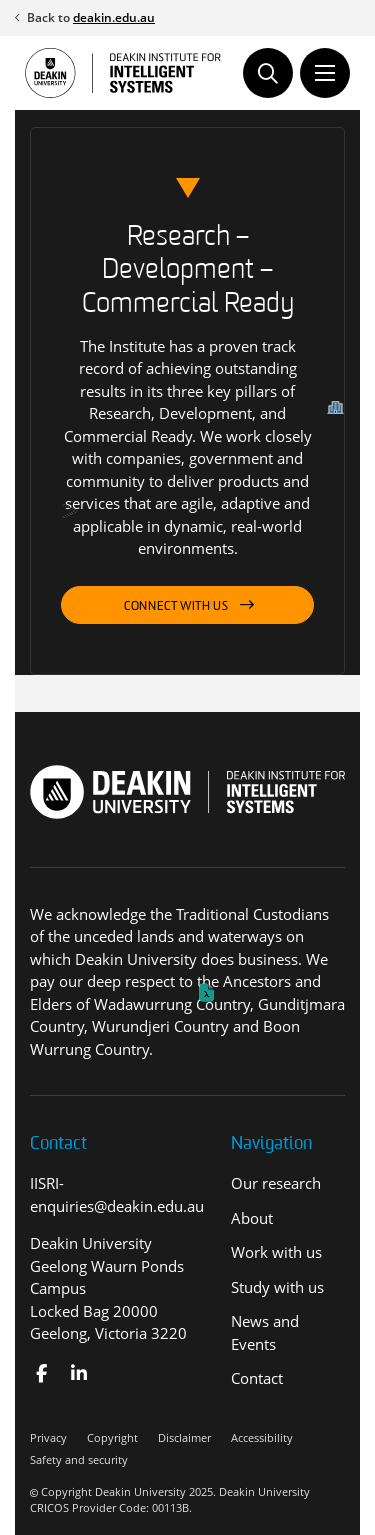 The image size is (375, 1535). I want to click on view apartment or residential listings, so click(335, 407).